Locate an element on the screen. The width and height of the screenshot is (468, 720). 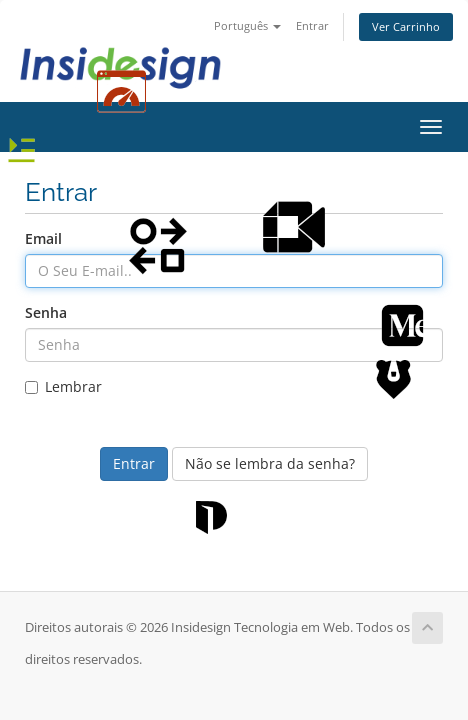
open the Uptime Kuma monitoring dashboard is located at coordinates (393, 379).